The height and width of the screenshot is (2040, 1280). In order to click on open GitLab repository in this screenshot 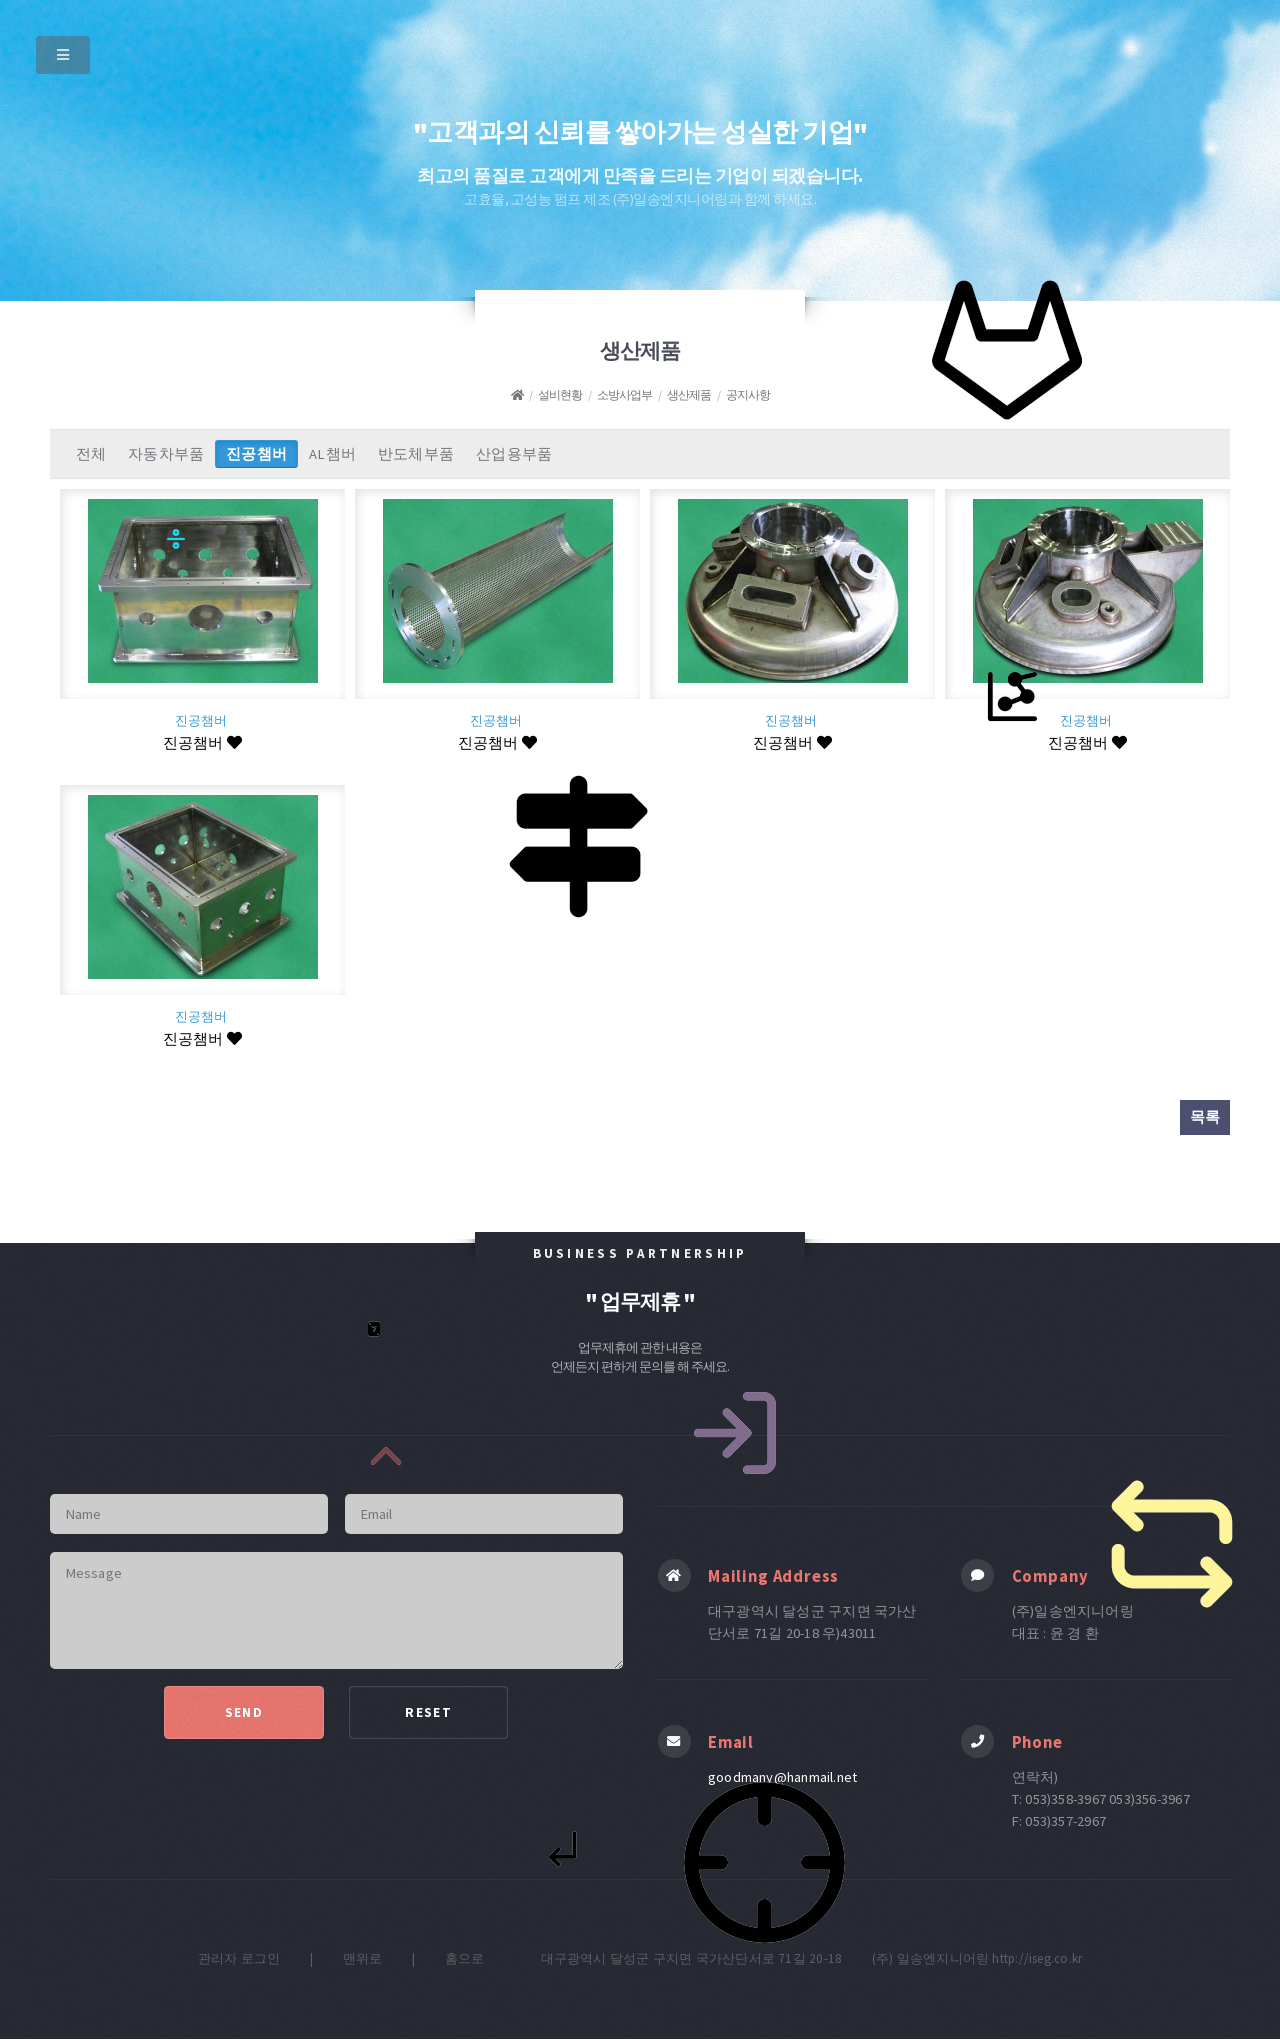, I will do `click(1007, 350)`.